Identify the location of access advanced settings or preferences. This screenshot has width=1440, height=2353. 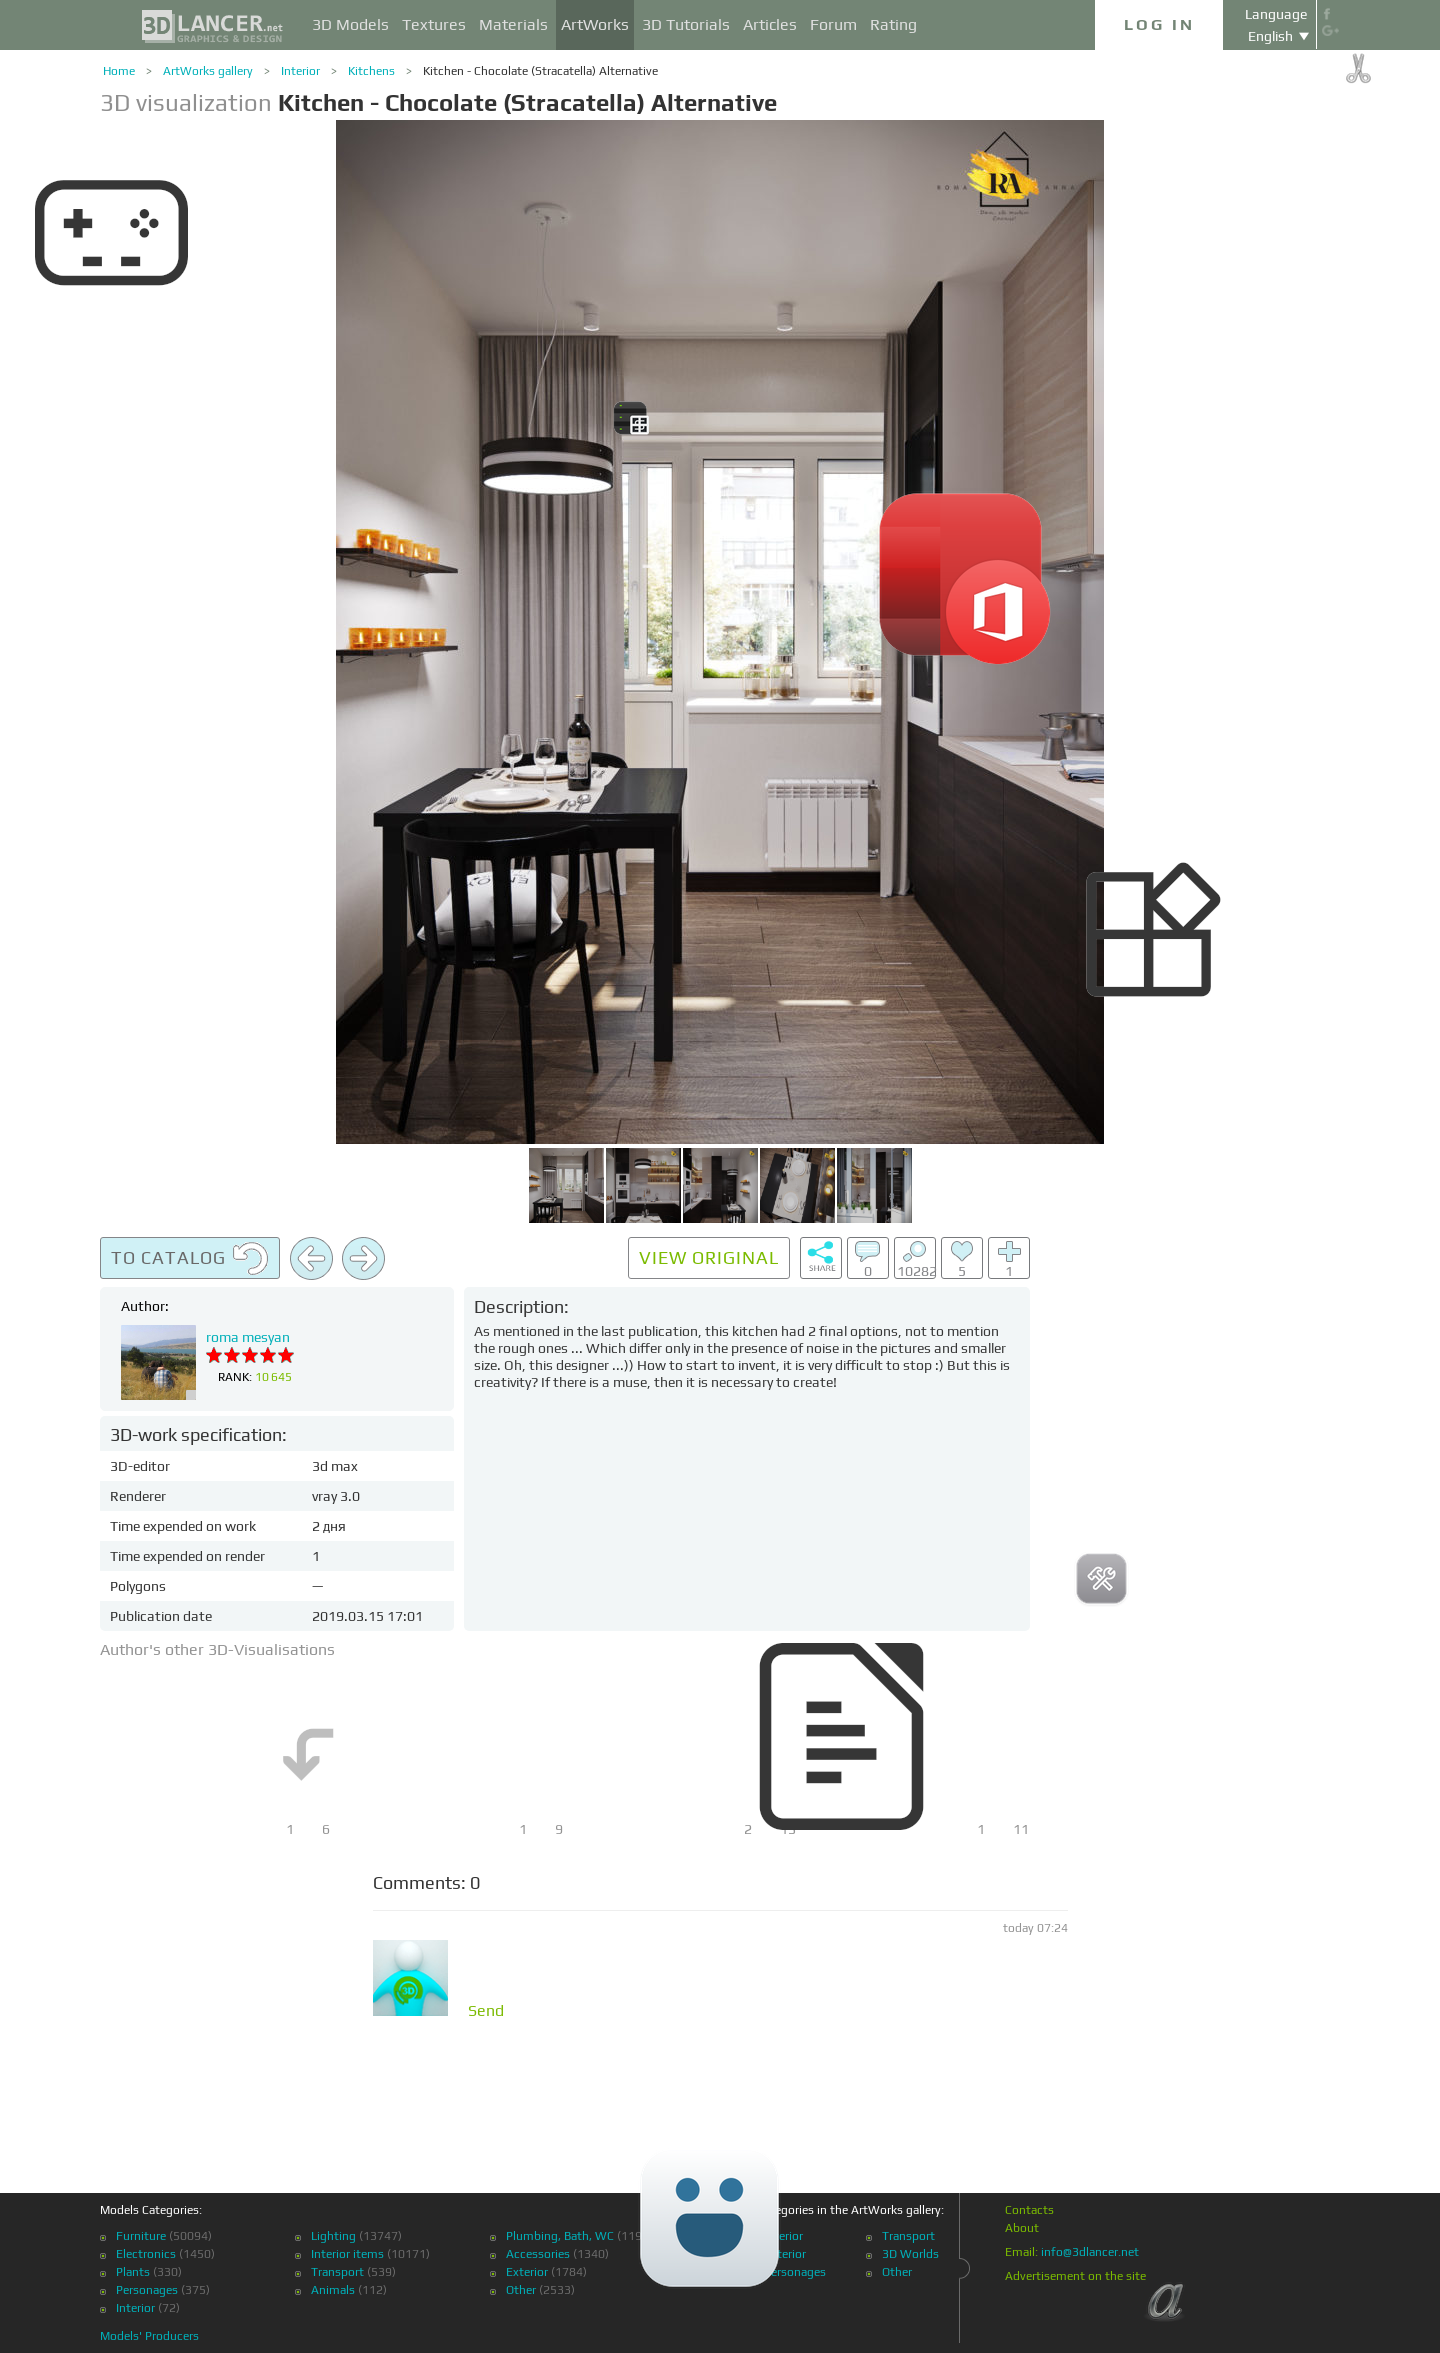
(1101, 1579).